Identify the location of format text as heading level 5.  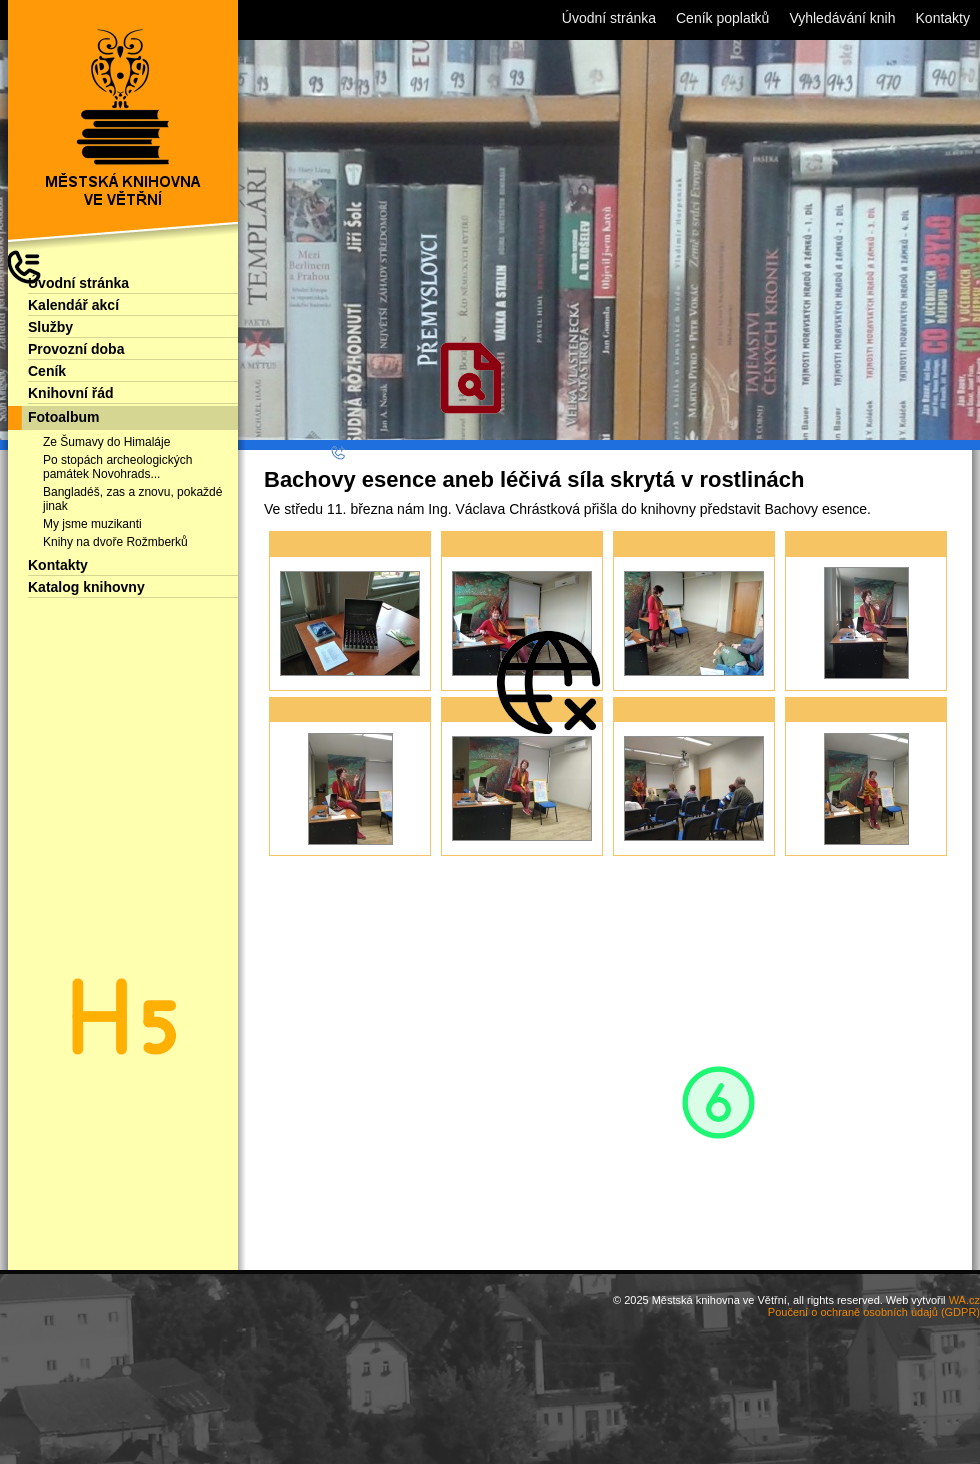
(121, 1016).